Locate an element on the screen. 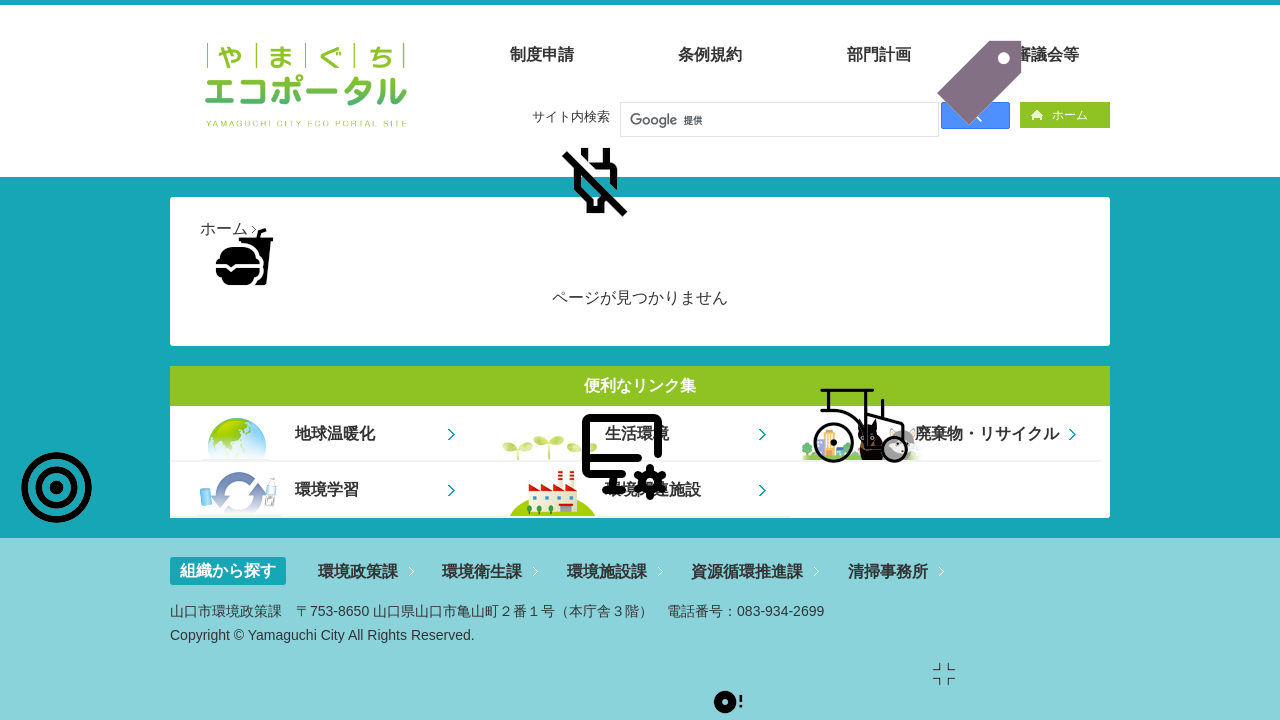  browse nearby fast food restaurants is located at coordinates (244, 256).